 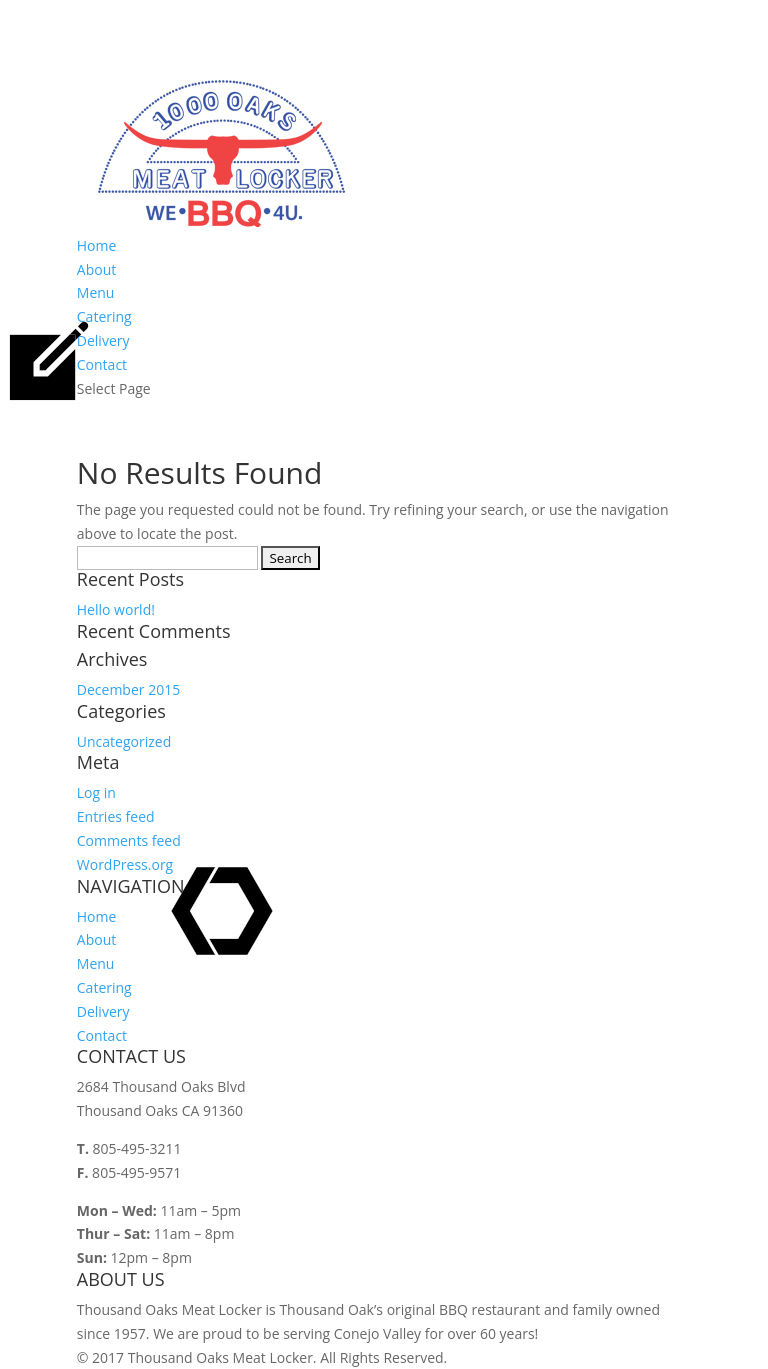 What do you see at coordinates (48, 361) in the screenshot?
I see `create or compose new content` at bounding box center [48, 361].